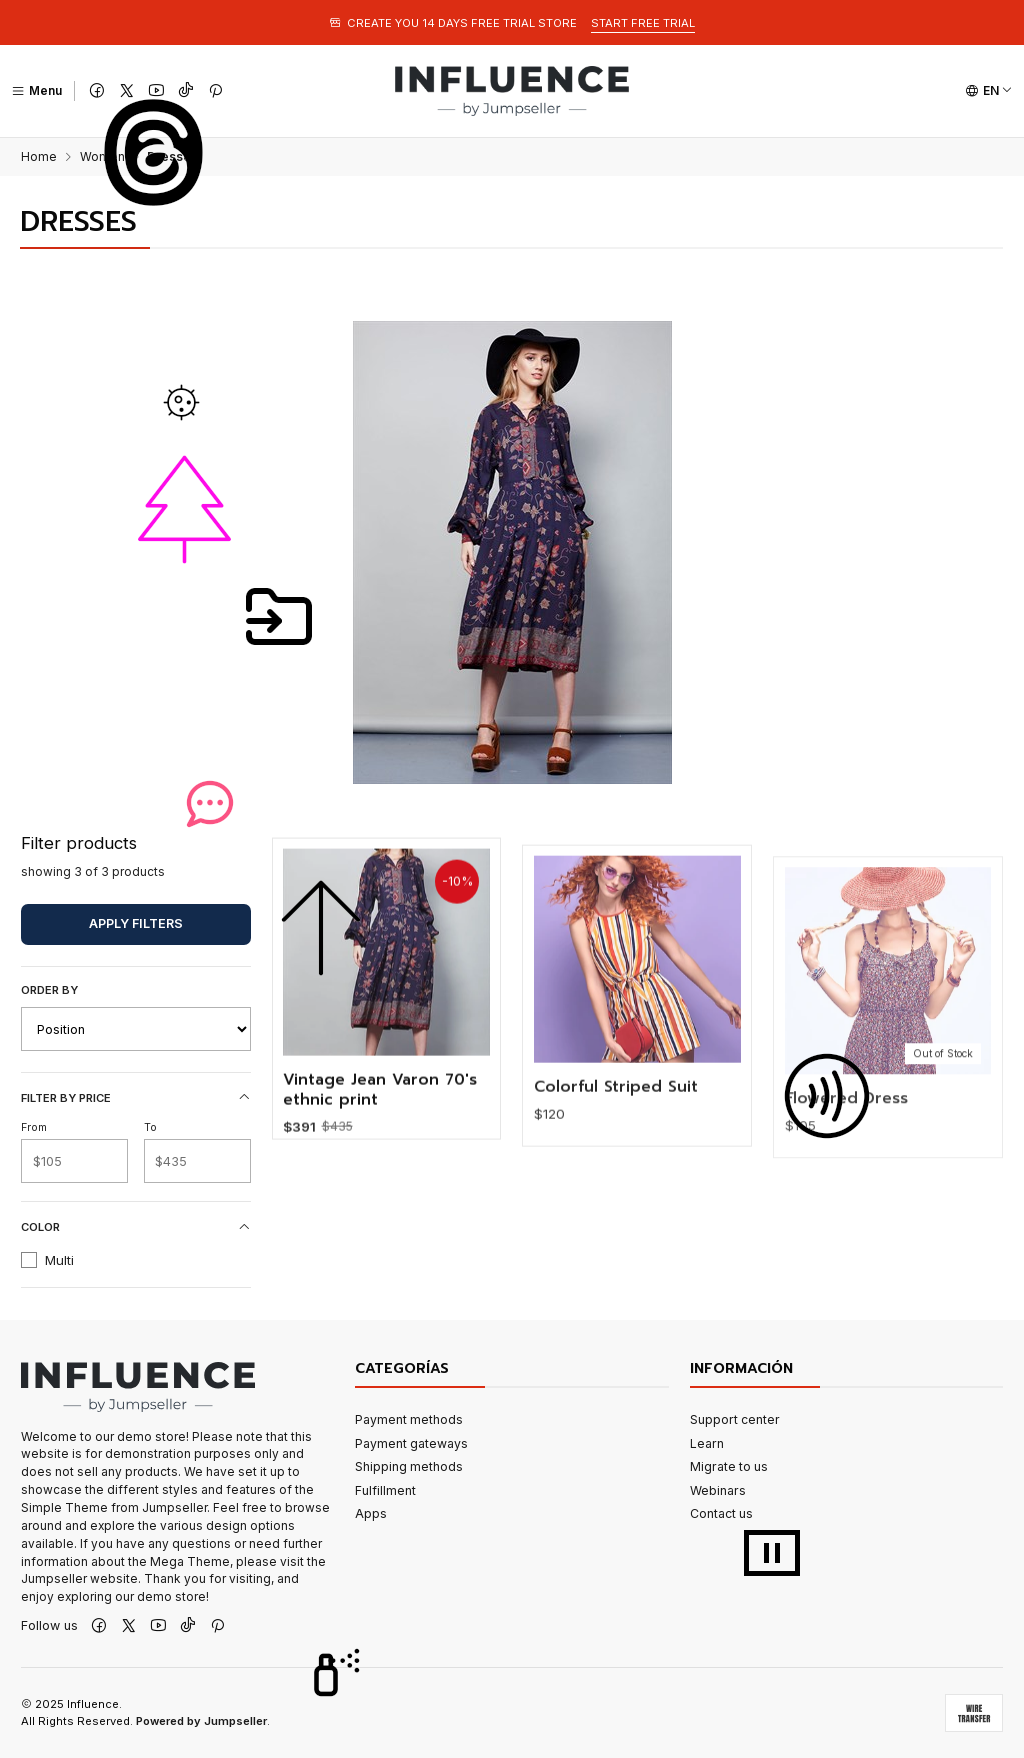 The image size is (1024, 1758). Describe the element at coordinates (772, 1553) in the screenshot. I see `pause a presentation or slideshow` at that location.